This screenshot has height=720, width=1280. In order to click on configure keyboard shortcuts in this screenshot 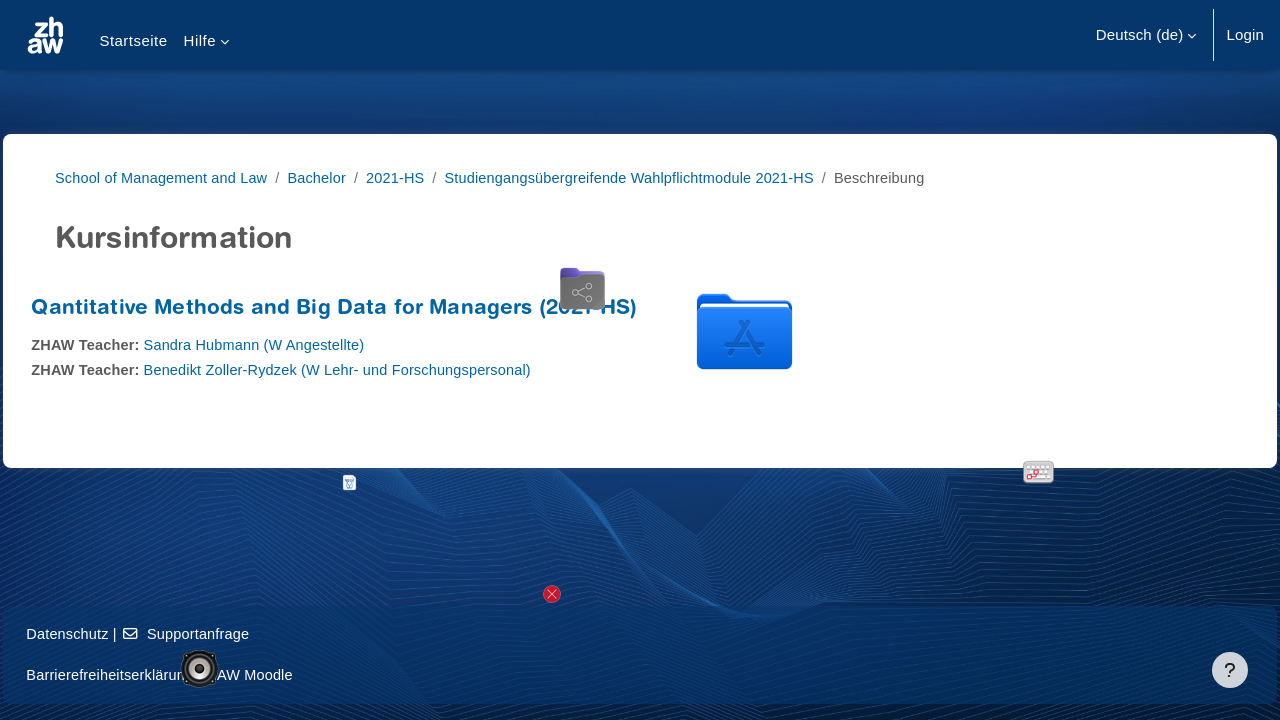, I will do `click(1038, 472)`.